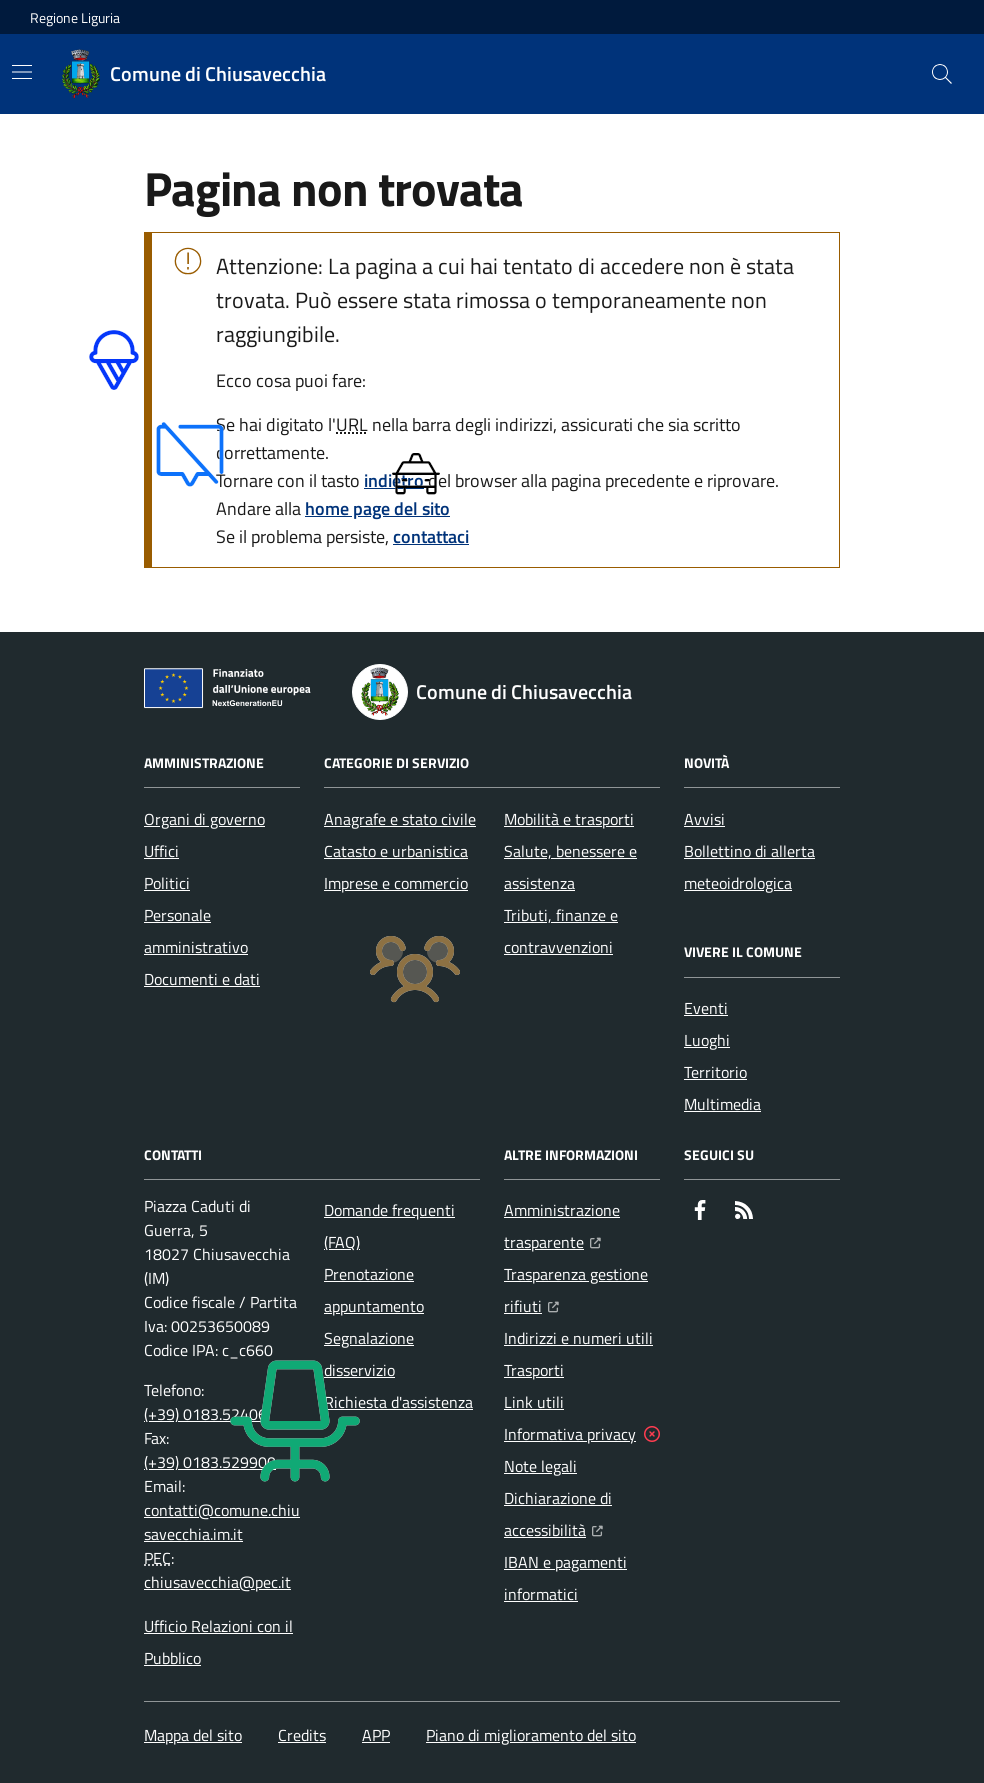 This screenshot has width=984, height=1783. Describe the element at coordinates (416, 477) in the screenshot. I see `request a taxi or cab ride` at that location.